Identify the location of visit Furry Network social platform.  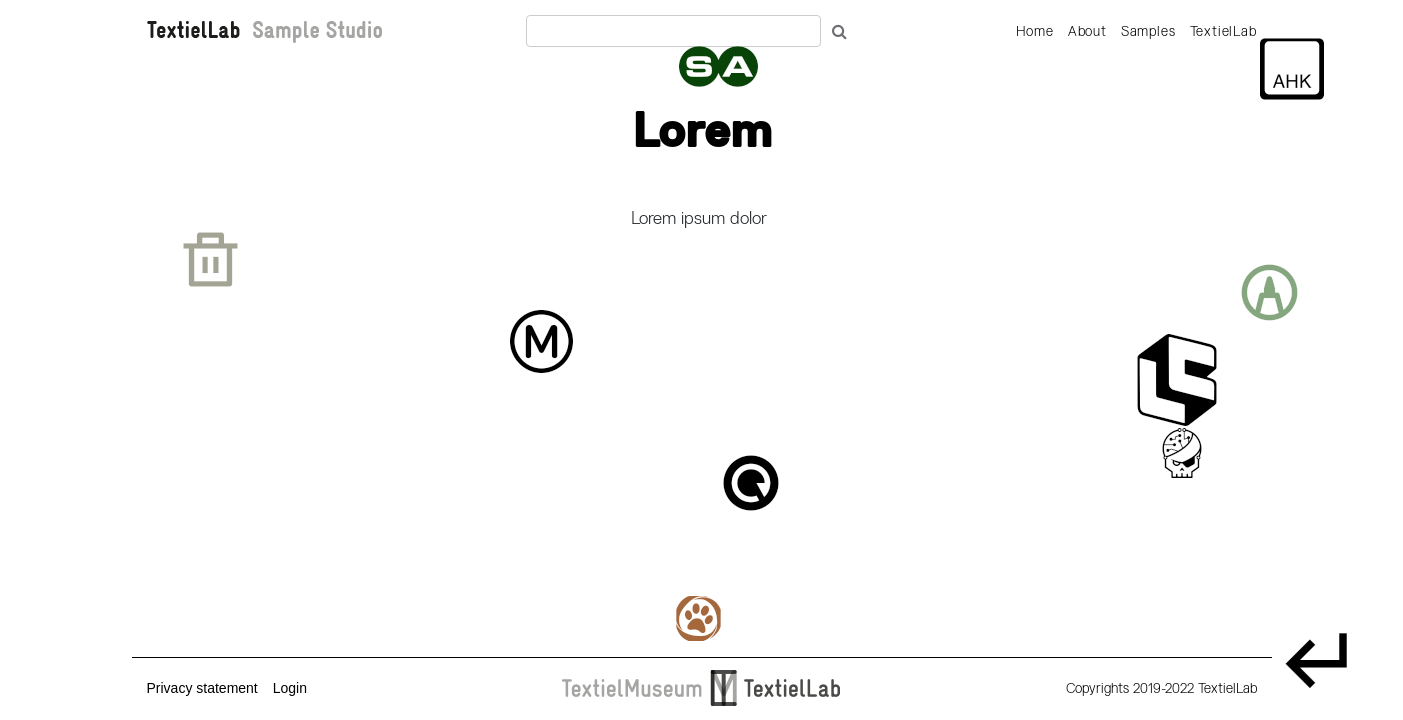
(698, 618).